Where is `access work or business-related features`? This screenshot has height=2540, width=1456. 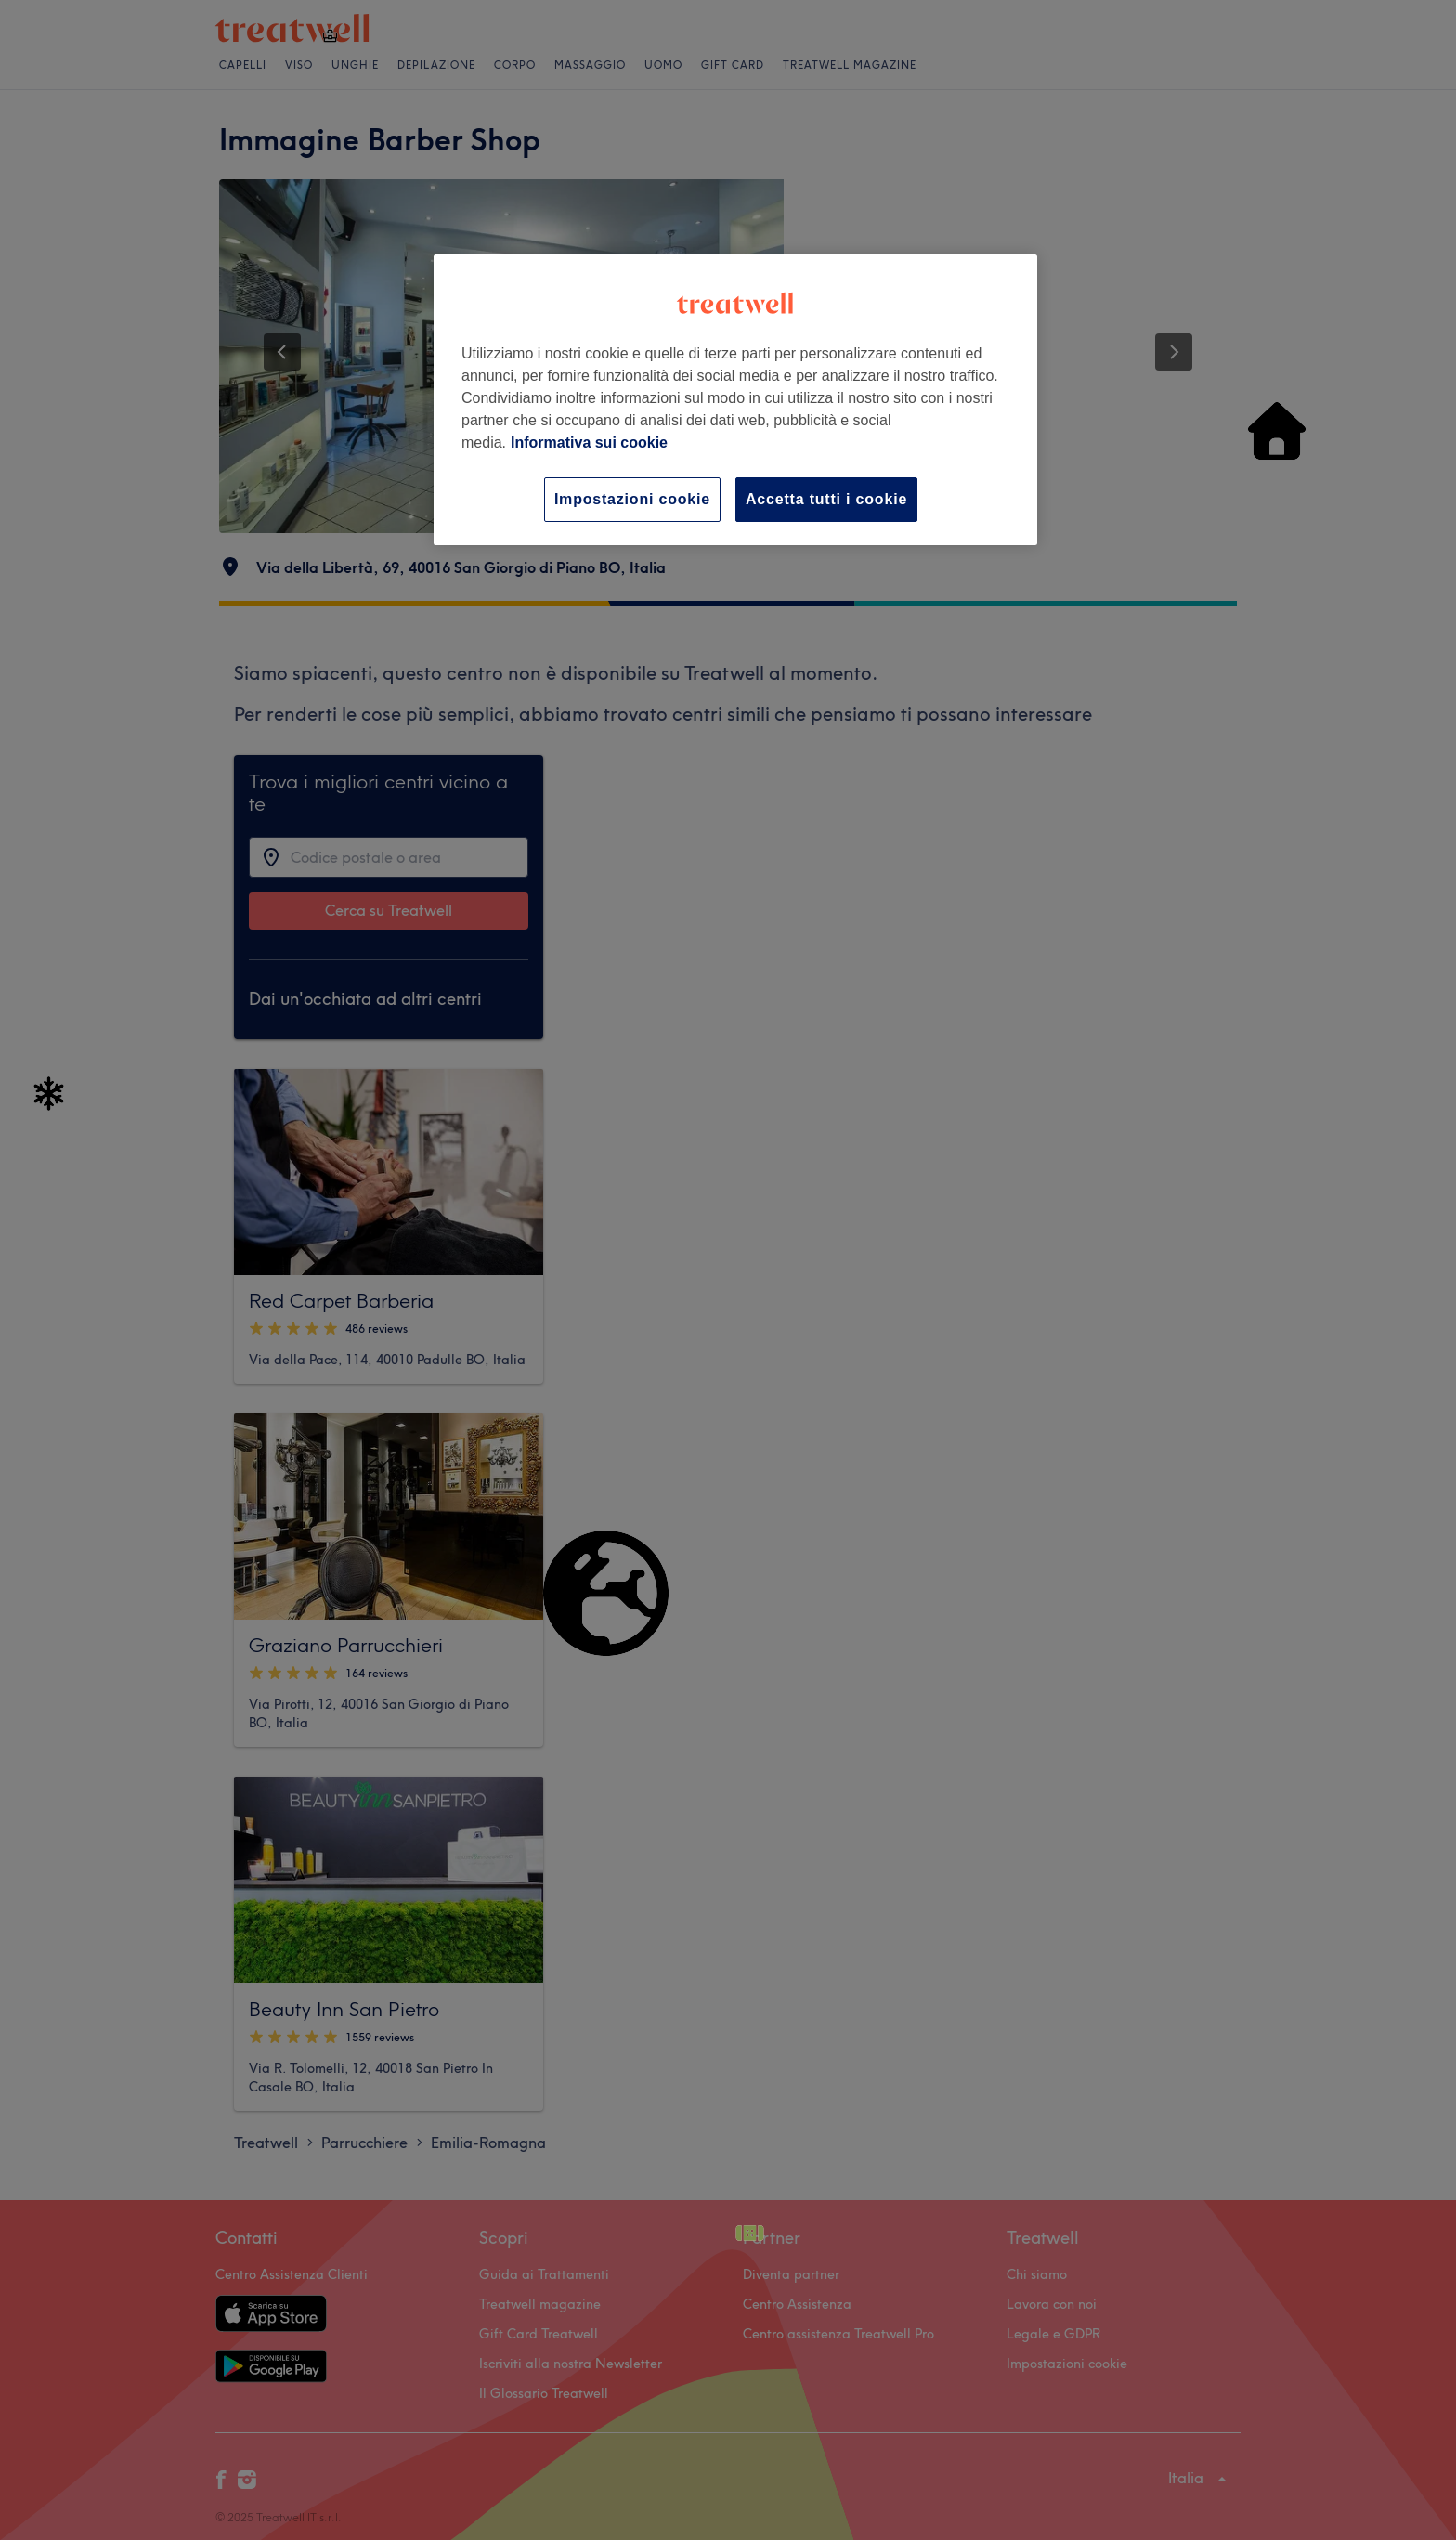
access work or business-related features is located at coordinates (330, 35).